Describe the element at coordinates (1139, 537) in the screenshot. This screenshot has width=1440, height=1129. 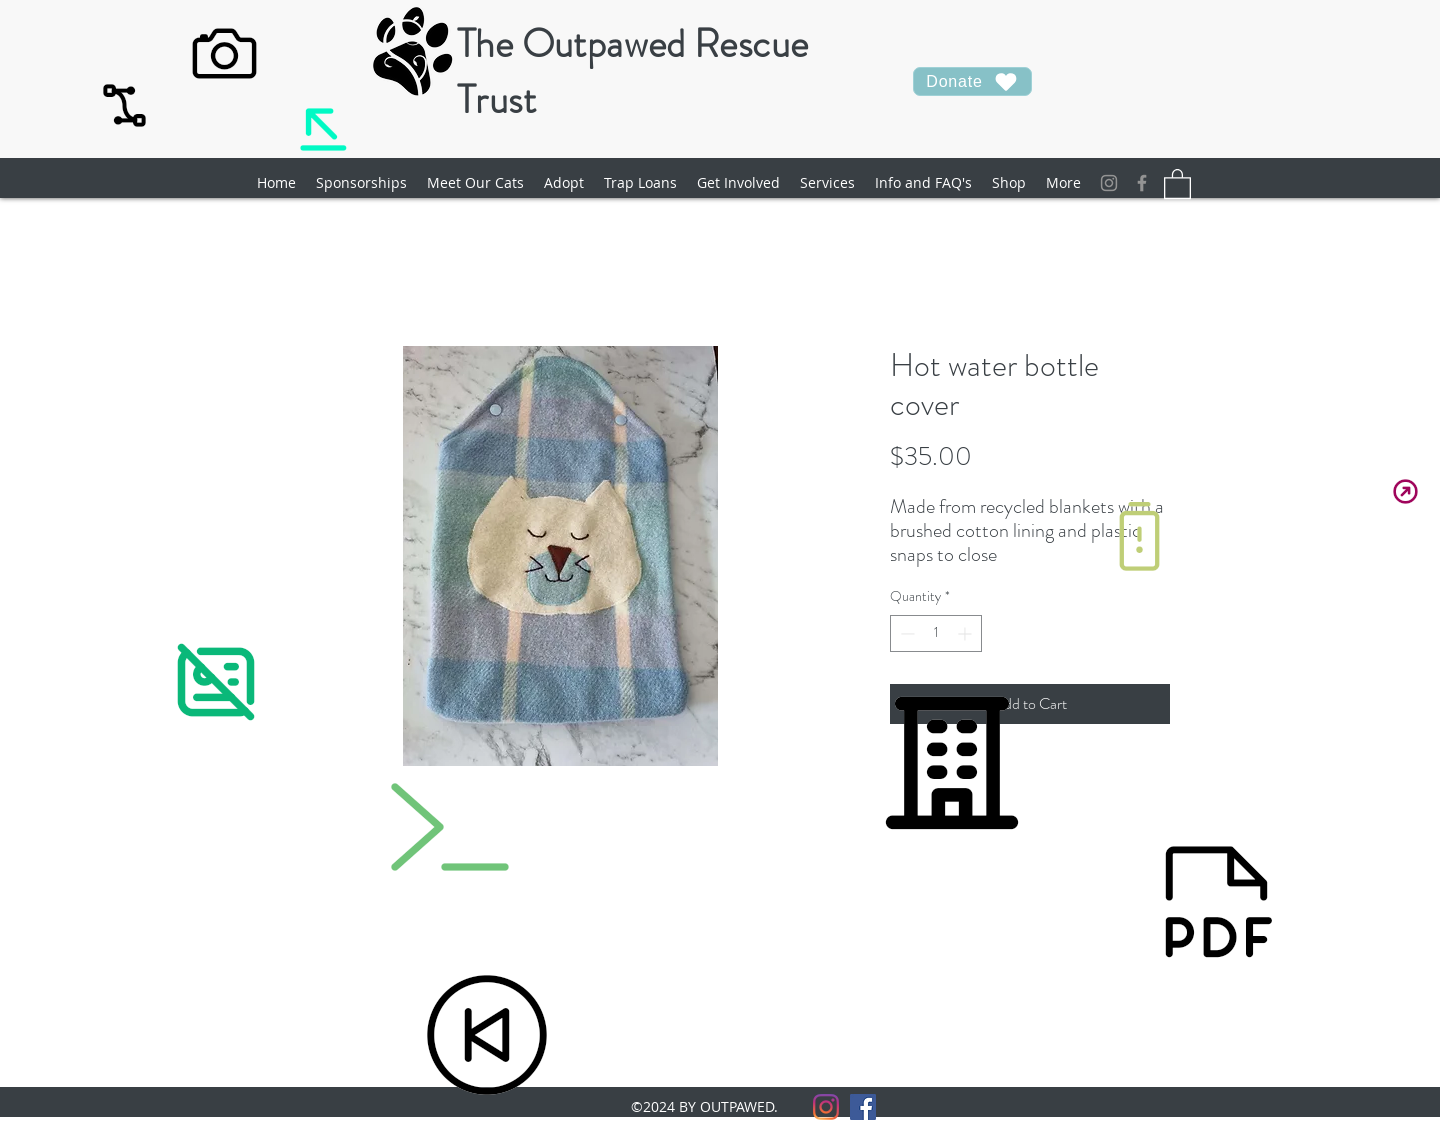
I see `indicates low battery warning` at that location.